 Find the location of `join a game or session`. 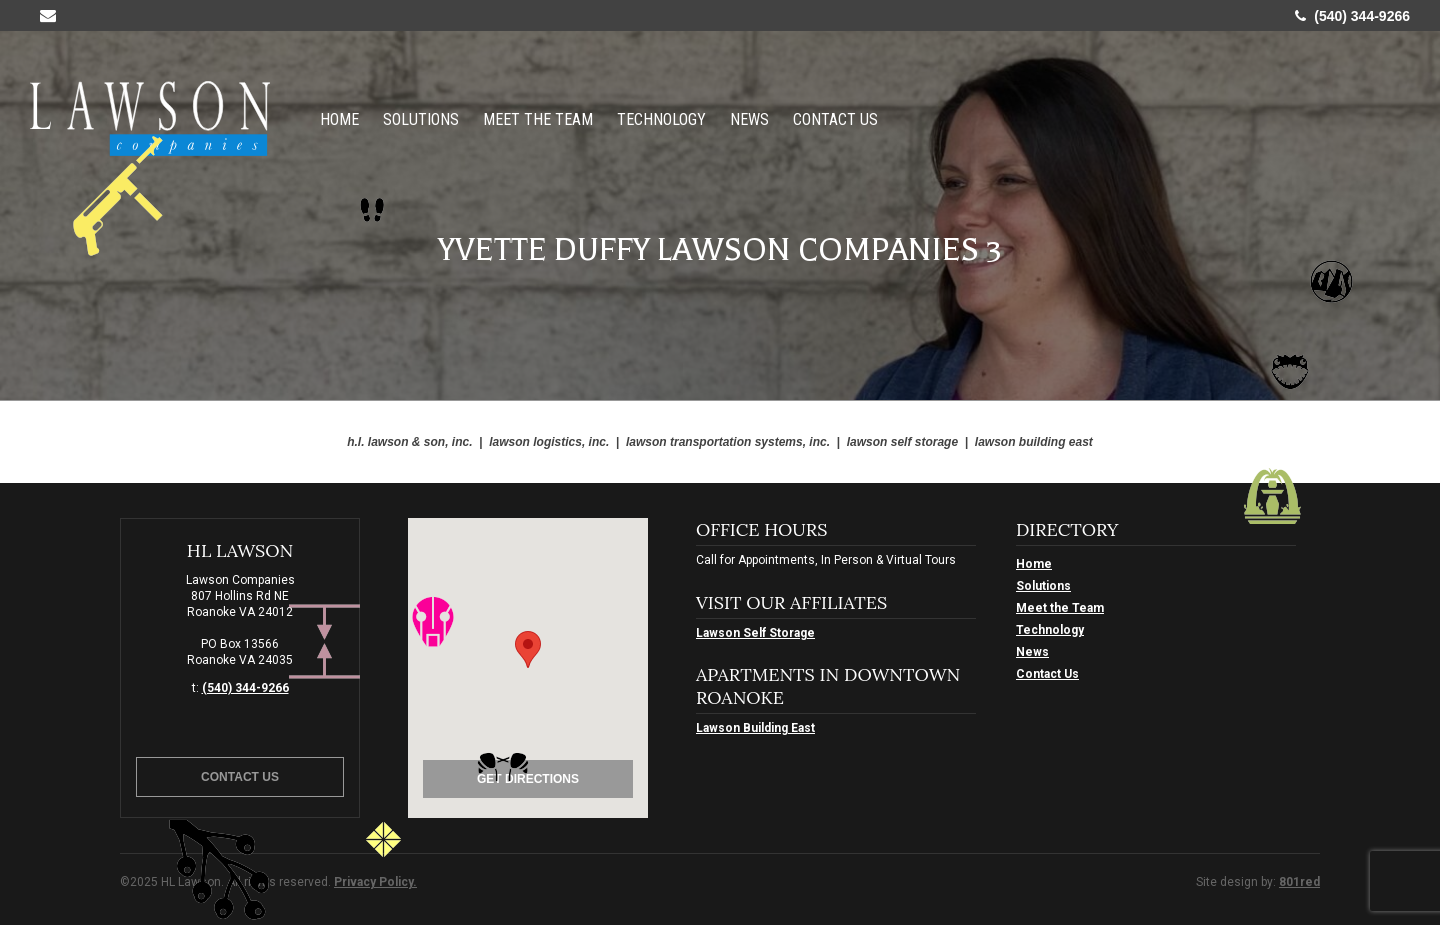

join a game or session is located at coordinates (324, 641).